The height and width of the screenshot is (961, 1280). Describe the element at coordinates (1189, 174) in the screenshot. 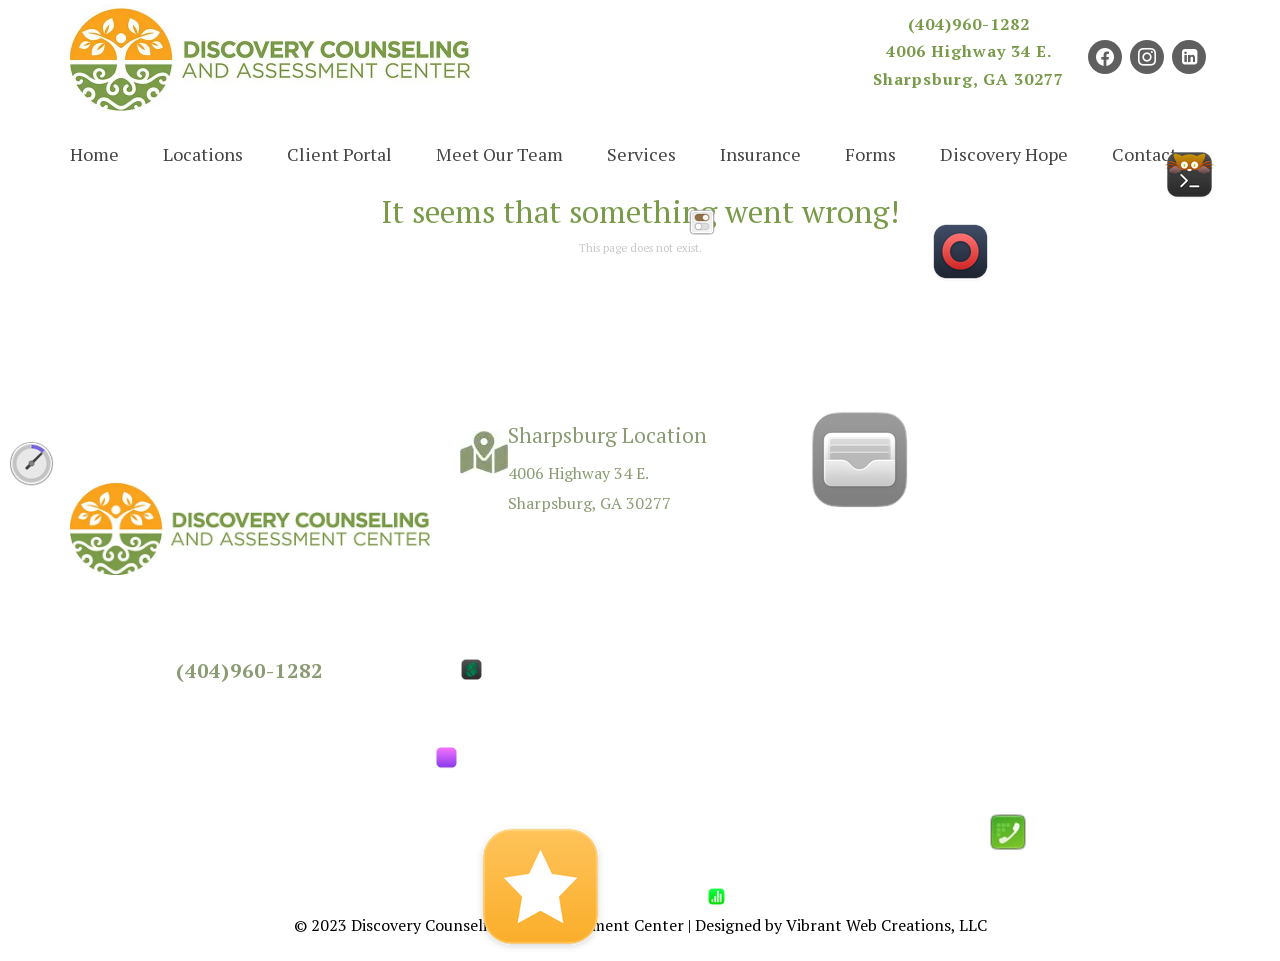

I see `open kitty terminal emulator` at that location.